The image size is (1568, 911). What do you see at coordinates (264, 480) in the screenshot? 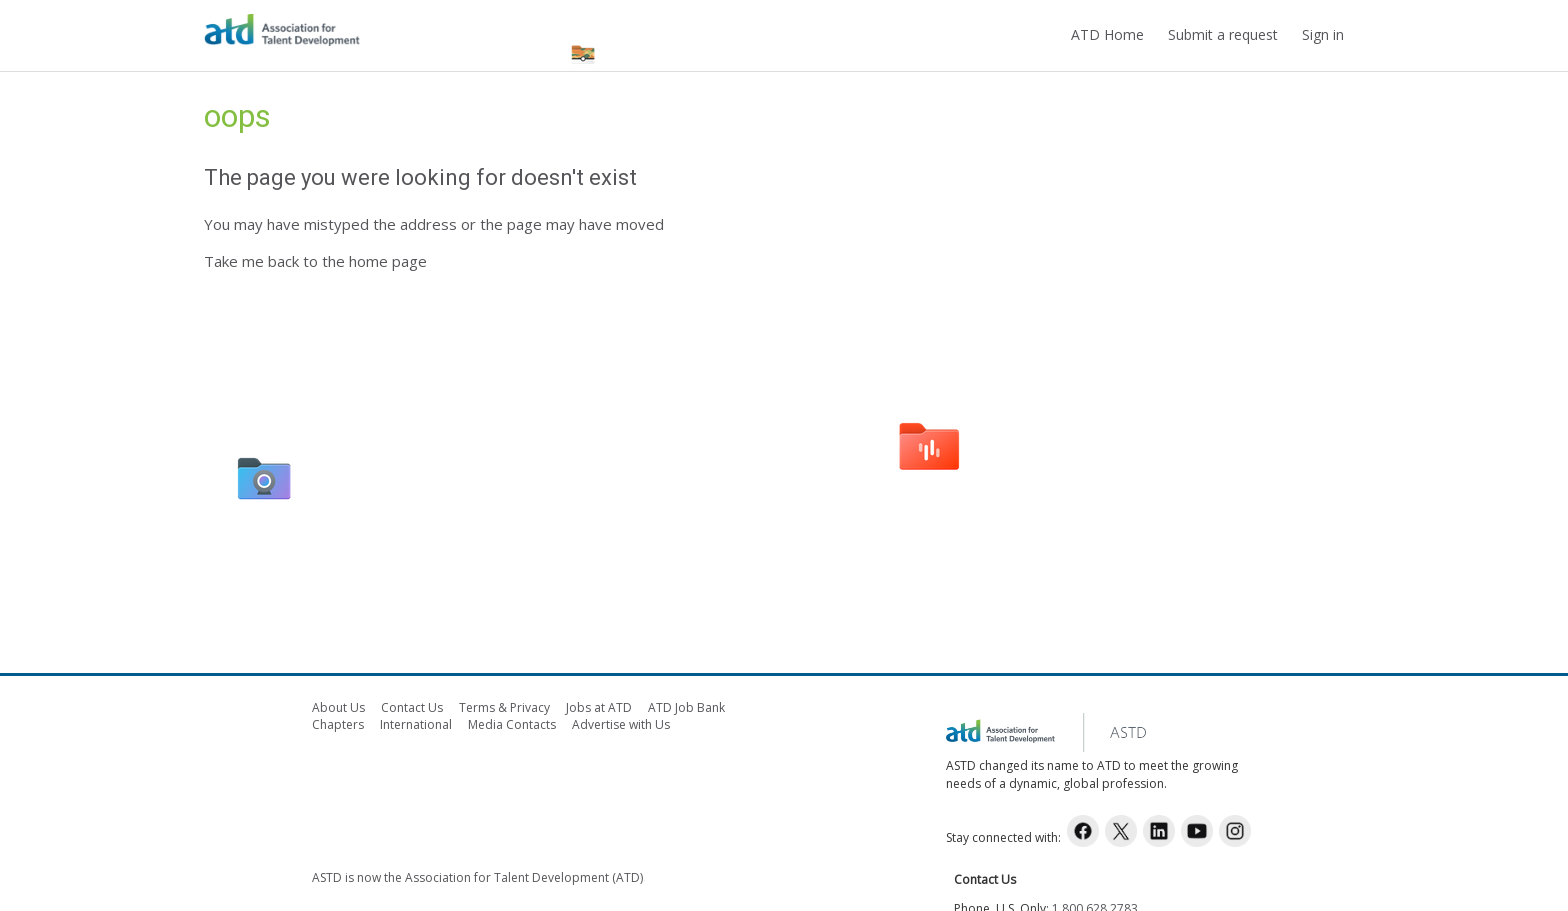
I see `folder containing webcam recordings or video chat files` at bounding box center [264, 480].